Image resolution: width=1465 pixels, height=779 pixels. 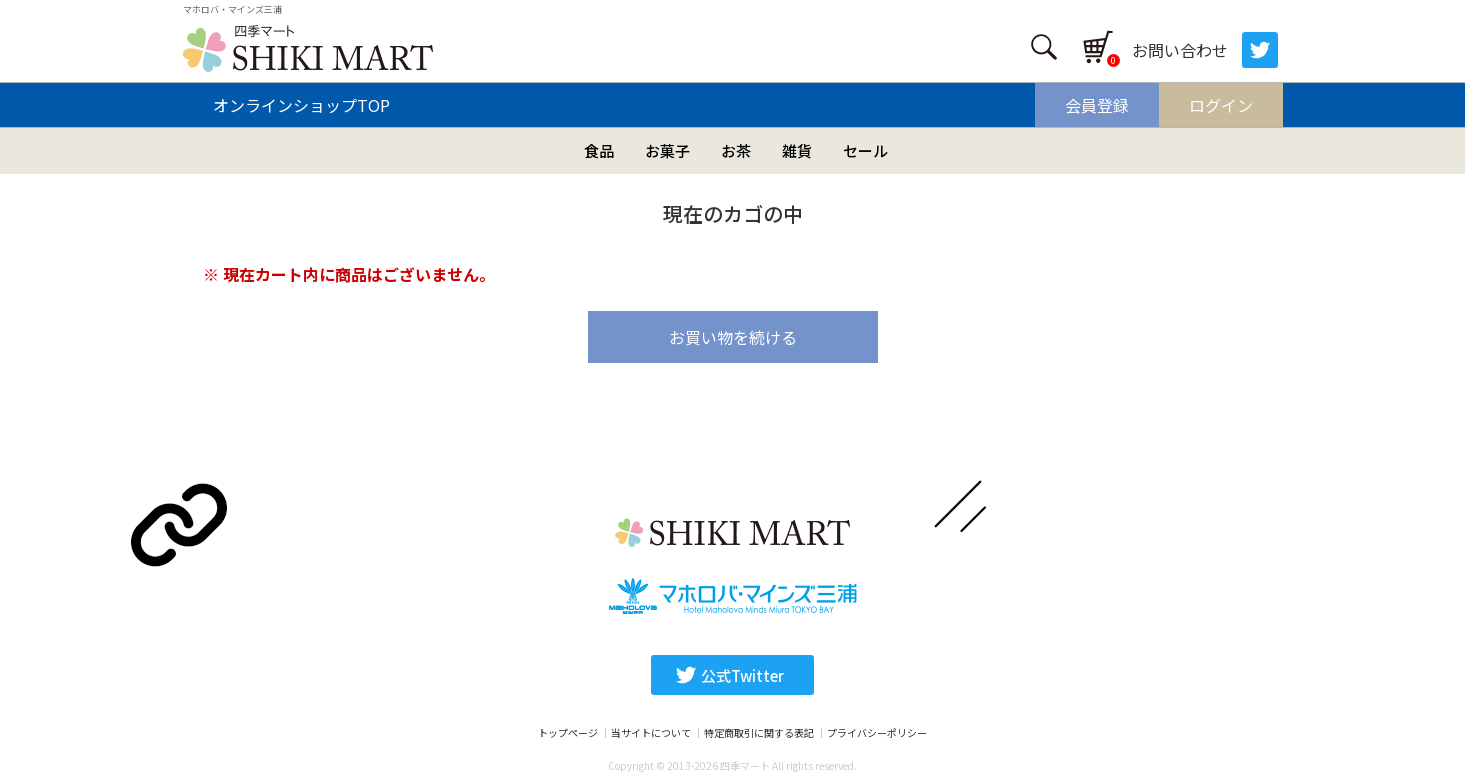 I want to click on indicates signal strength or connectivity level, so click(x=961, y=507).